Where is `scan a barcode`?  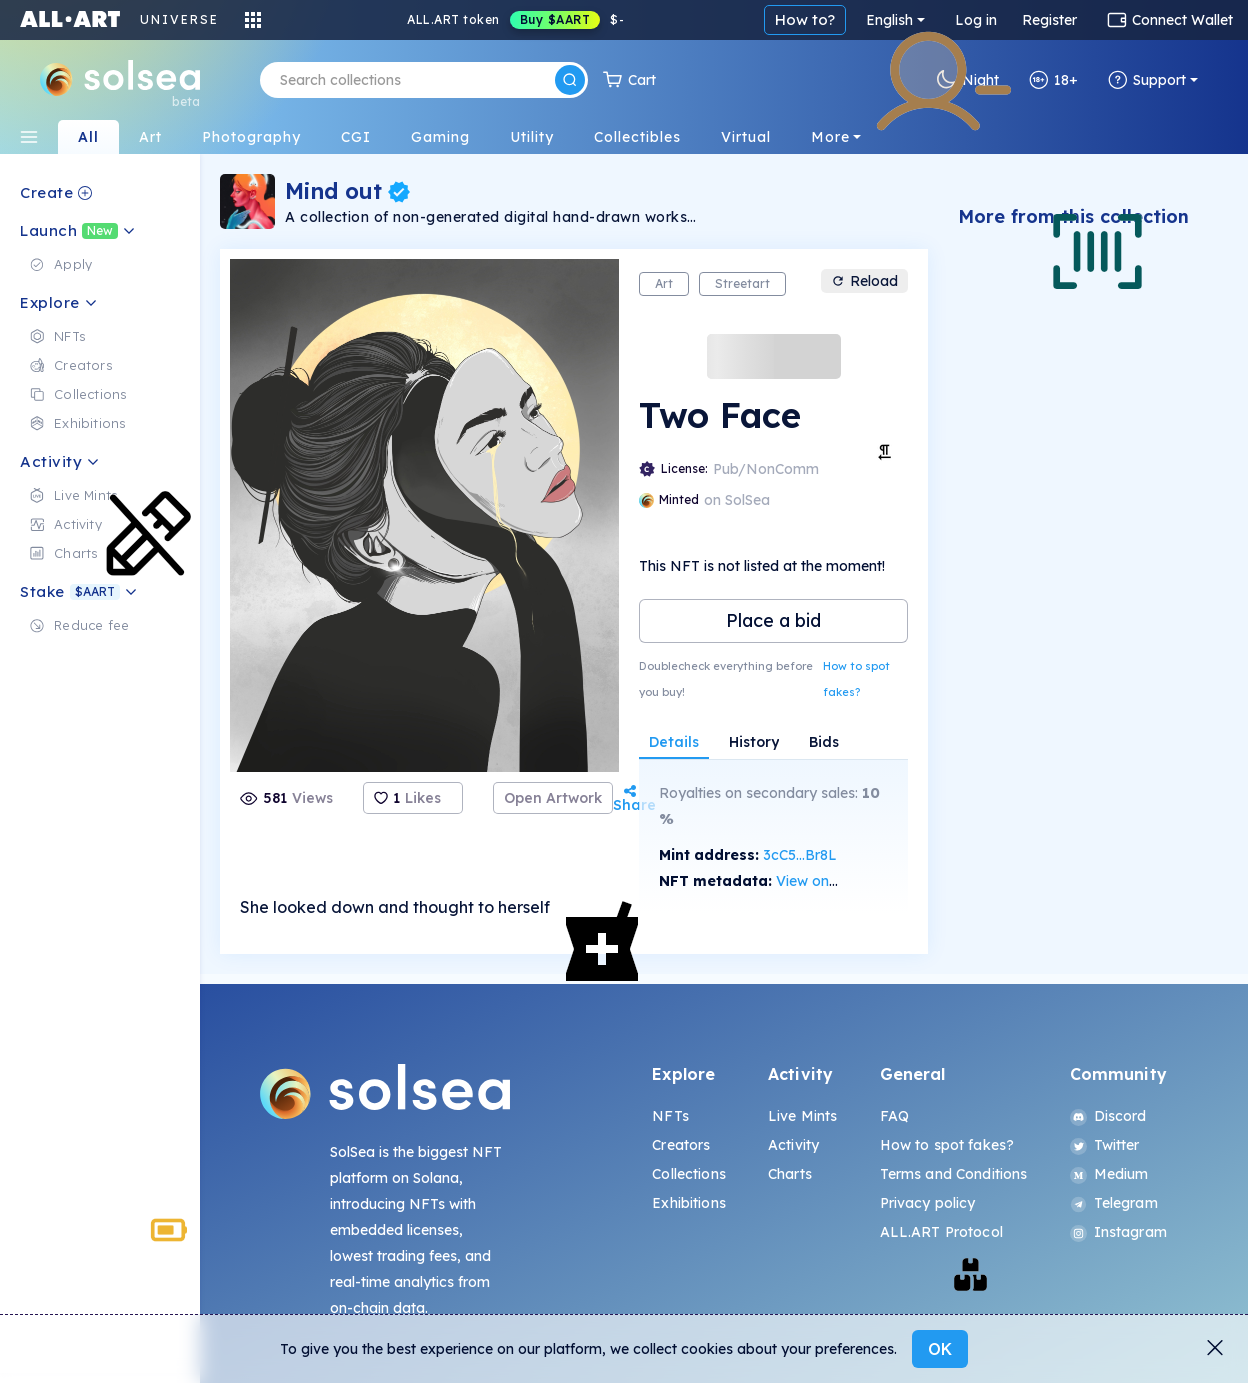
scan a barcode is located at coordinates (1097, 251).